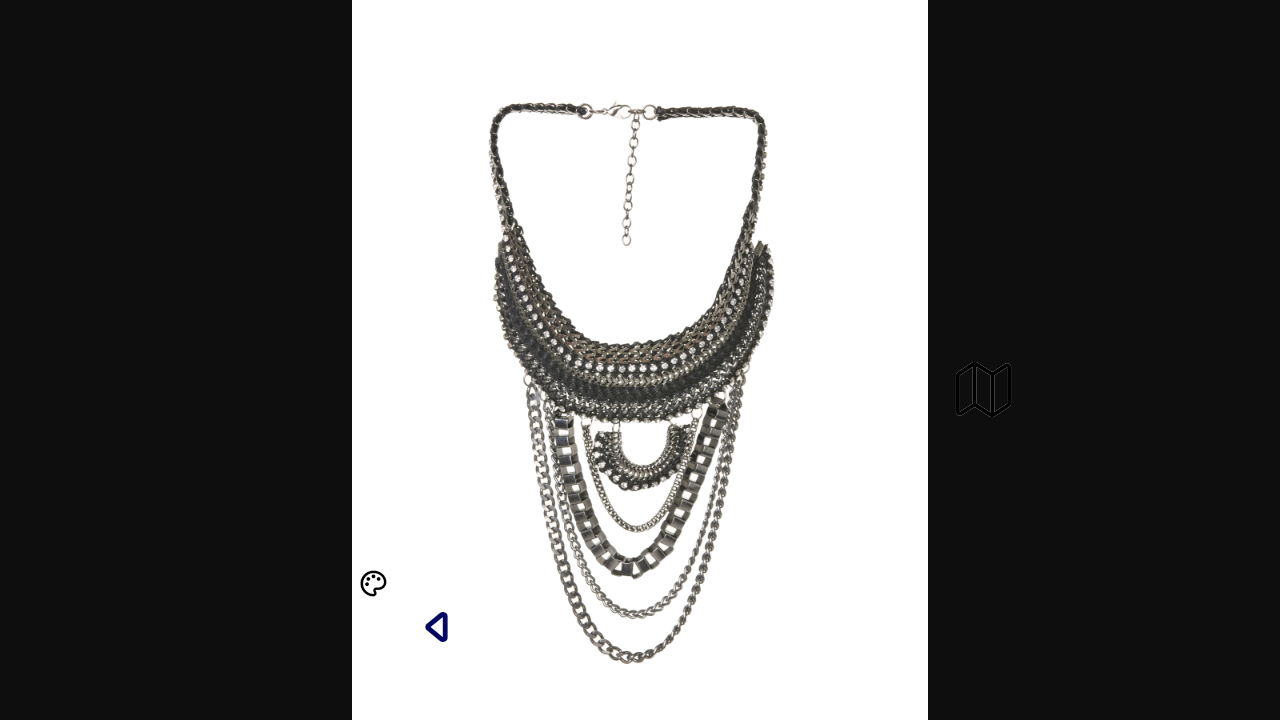 Image resolution: width=1280 pixels, height=720 pixels. Describe the element at coordinates (373, 583) in the screenshot. I see `customize theme or color settings` at that location.